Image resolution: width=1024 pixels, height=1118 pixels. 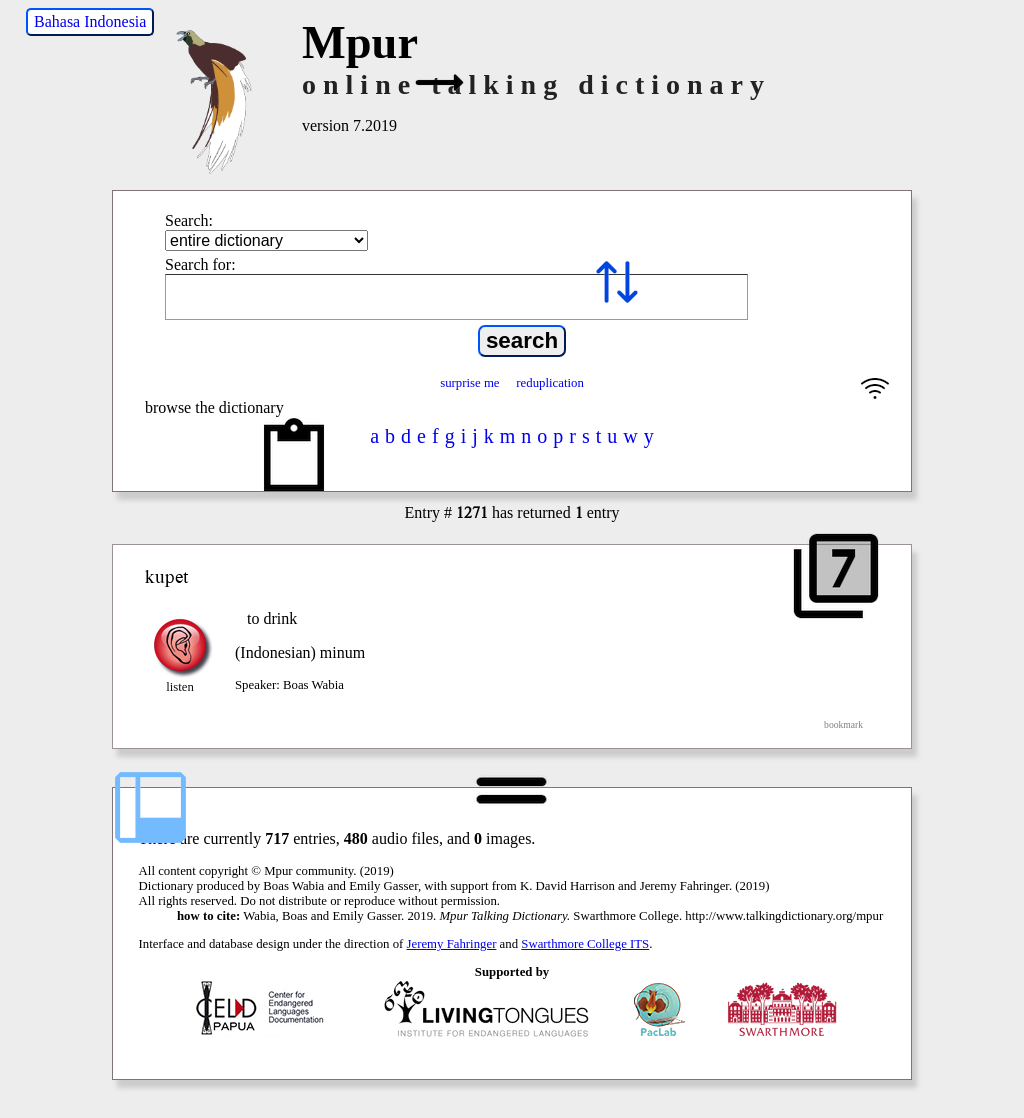 I want to click on drag to reorder items in a list, so click(x=511, y=790).